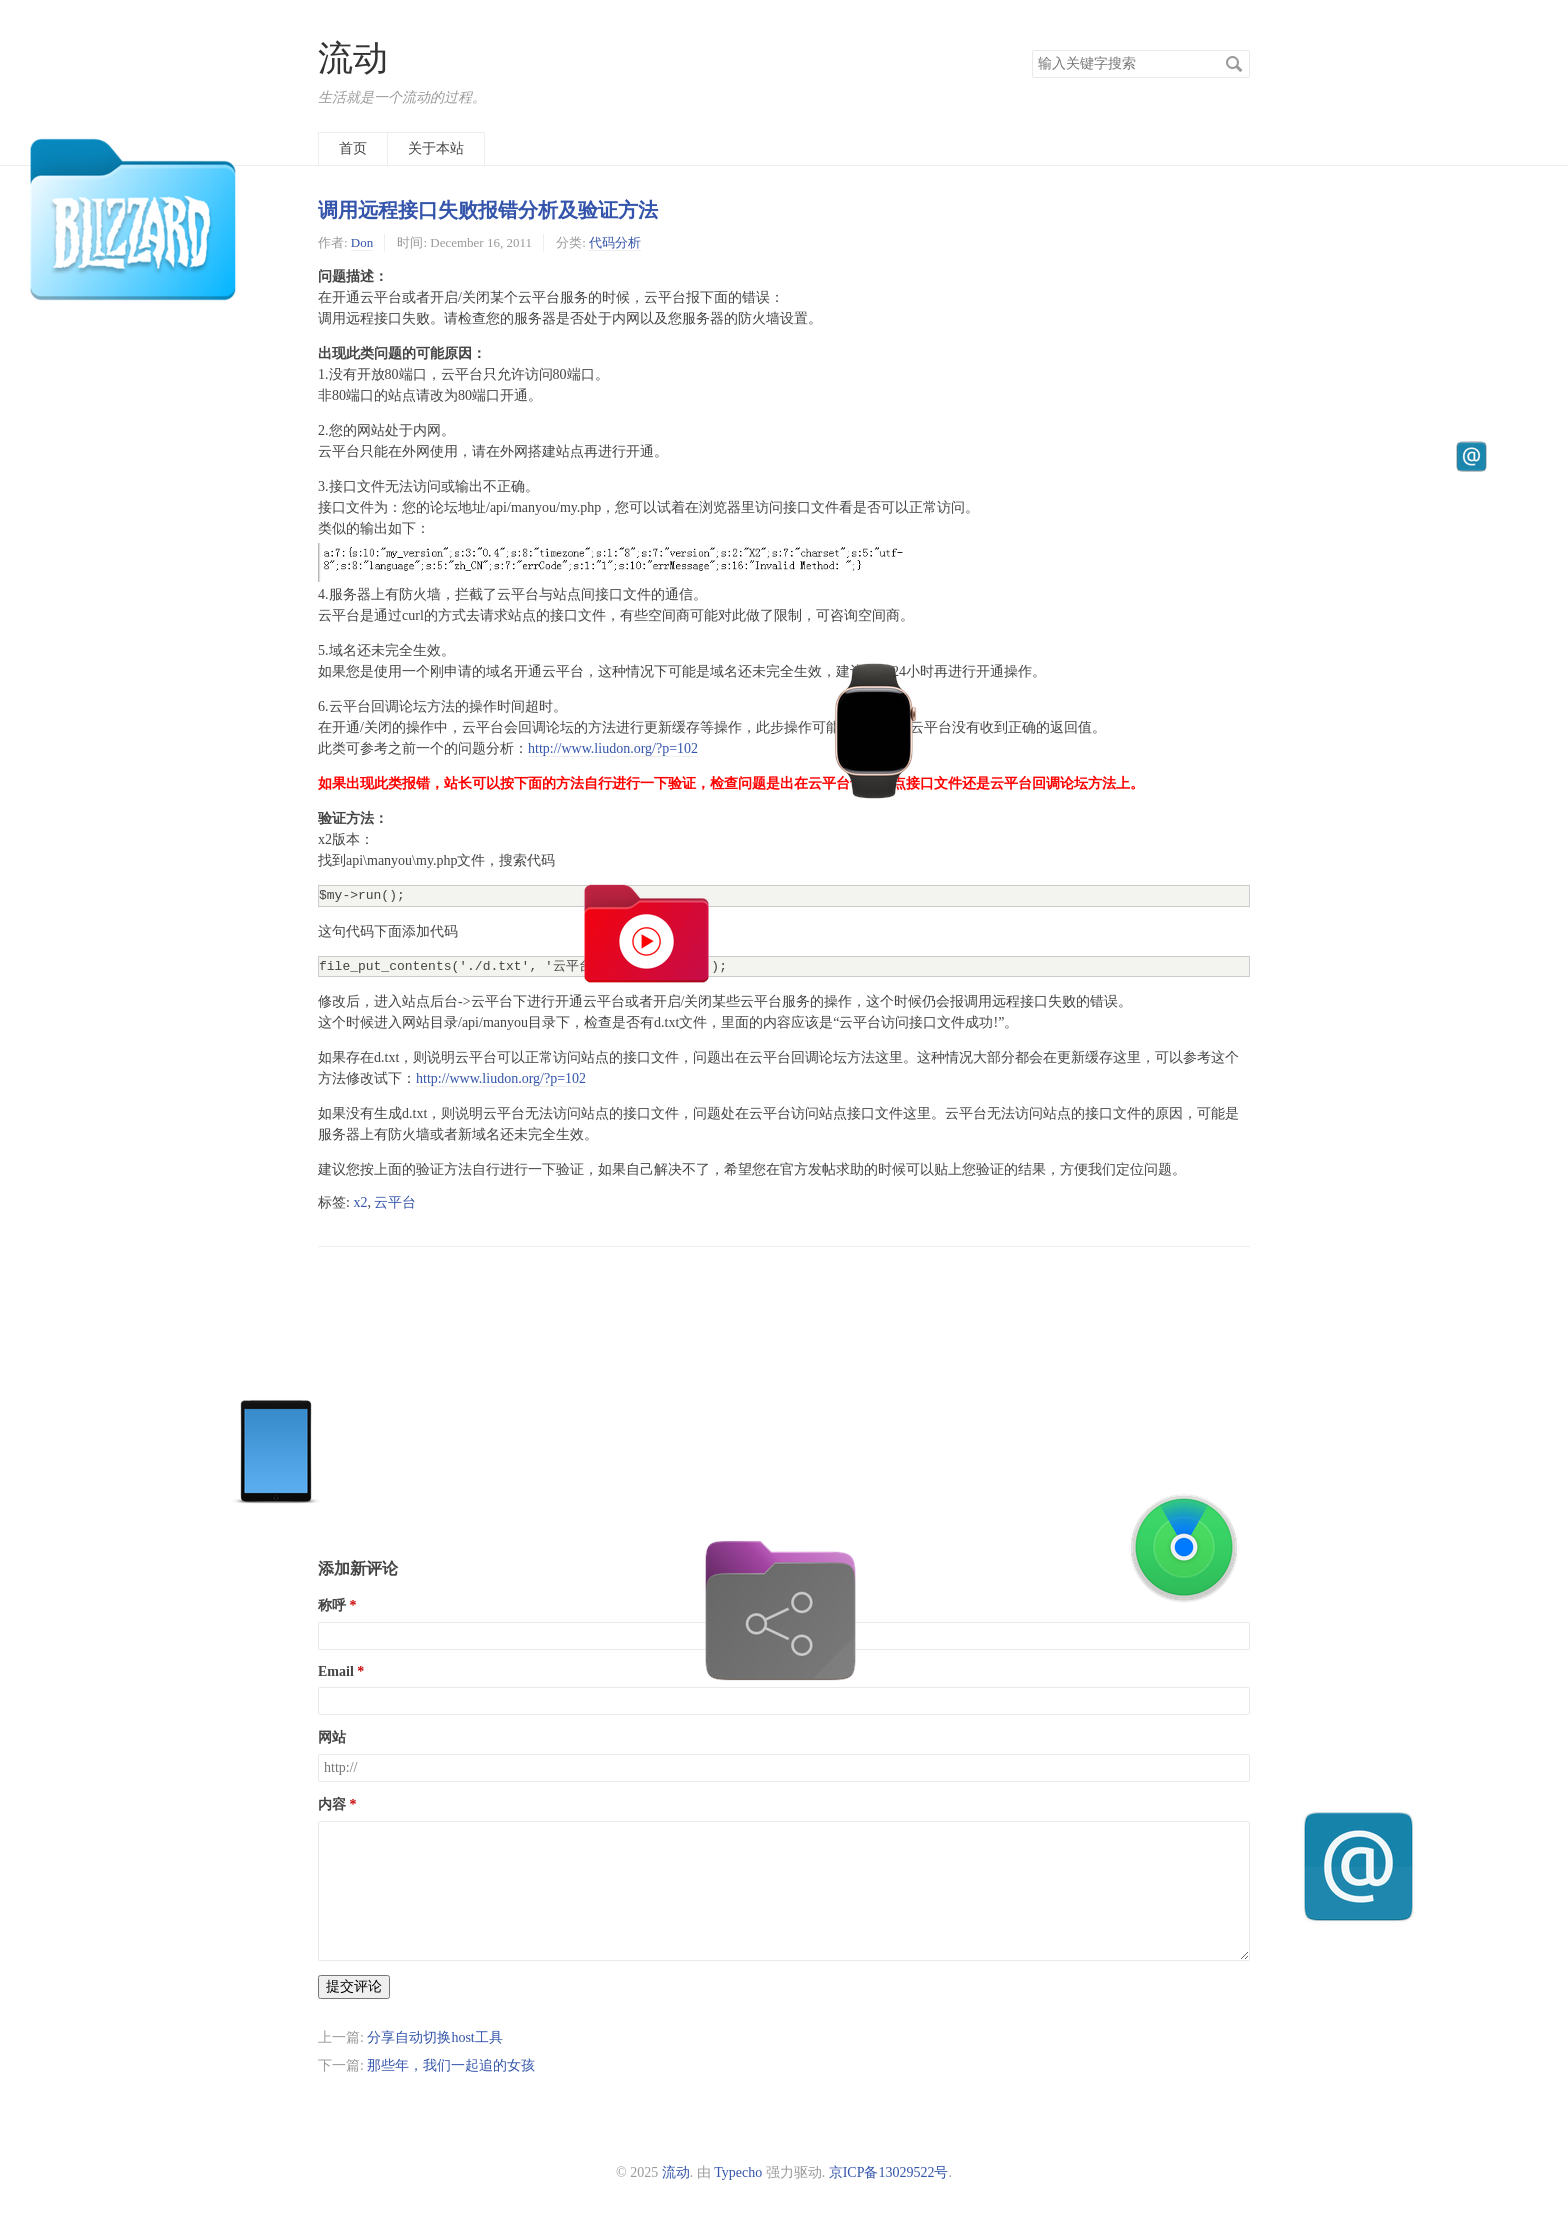 The width and height of the screenshot is (1568, 2225). I want to click on iPad with cellular connectivity, so click(276, 1452).